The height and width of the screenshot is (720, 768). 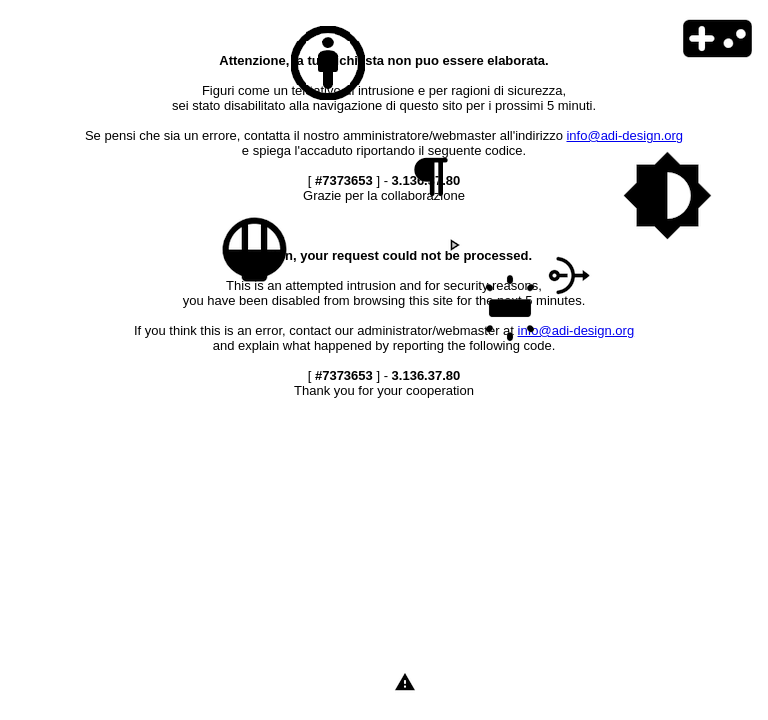 I want to click on adjust screen brightness, so click(x=667, y=195).